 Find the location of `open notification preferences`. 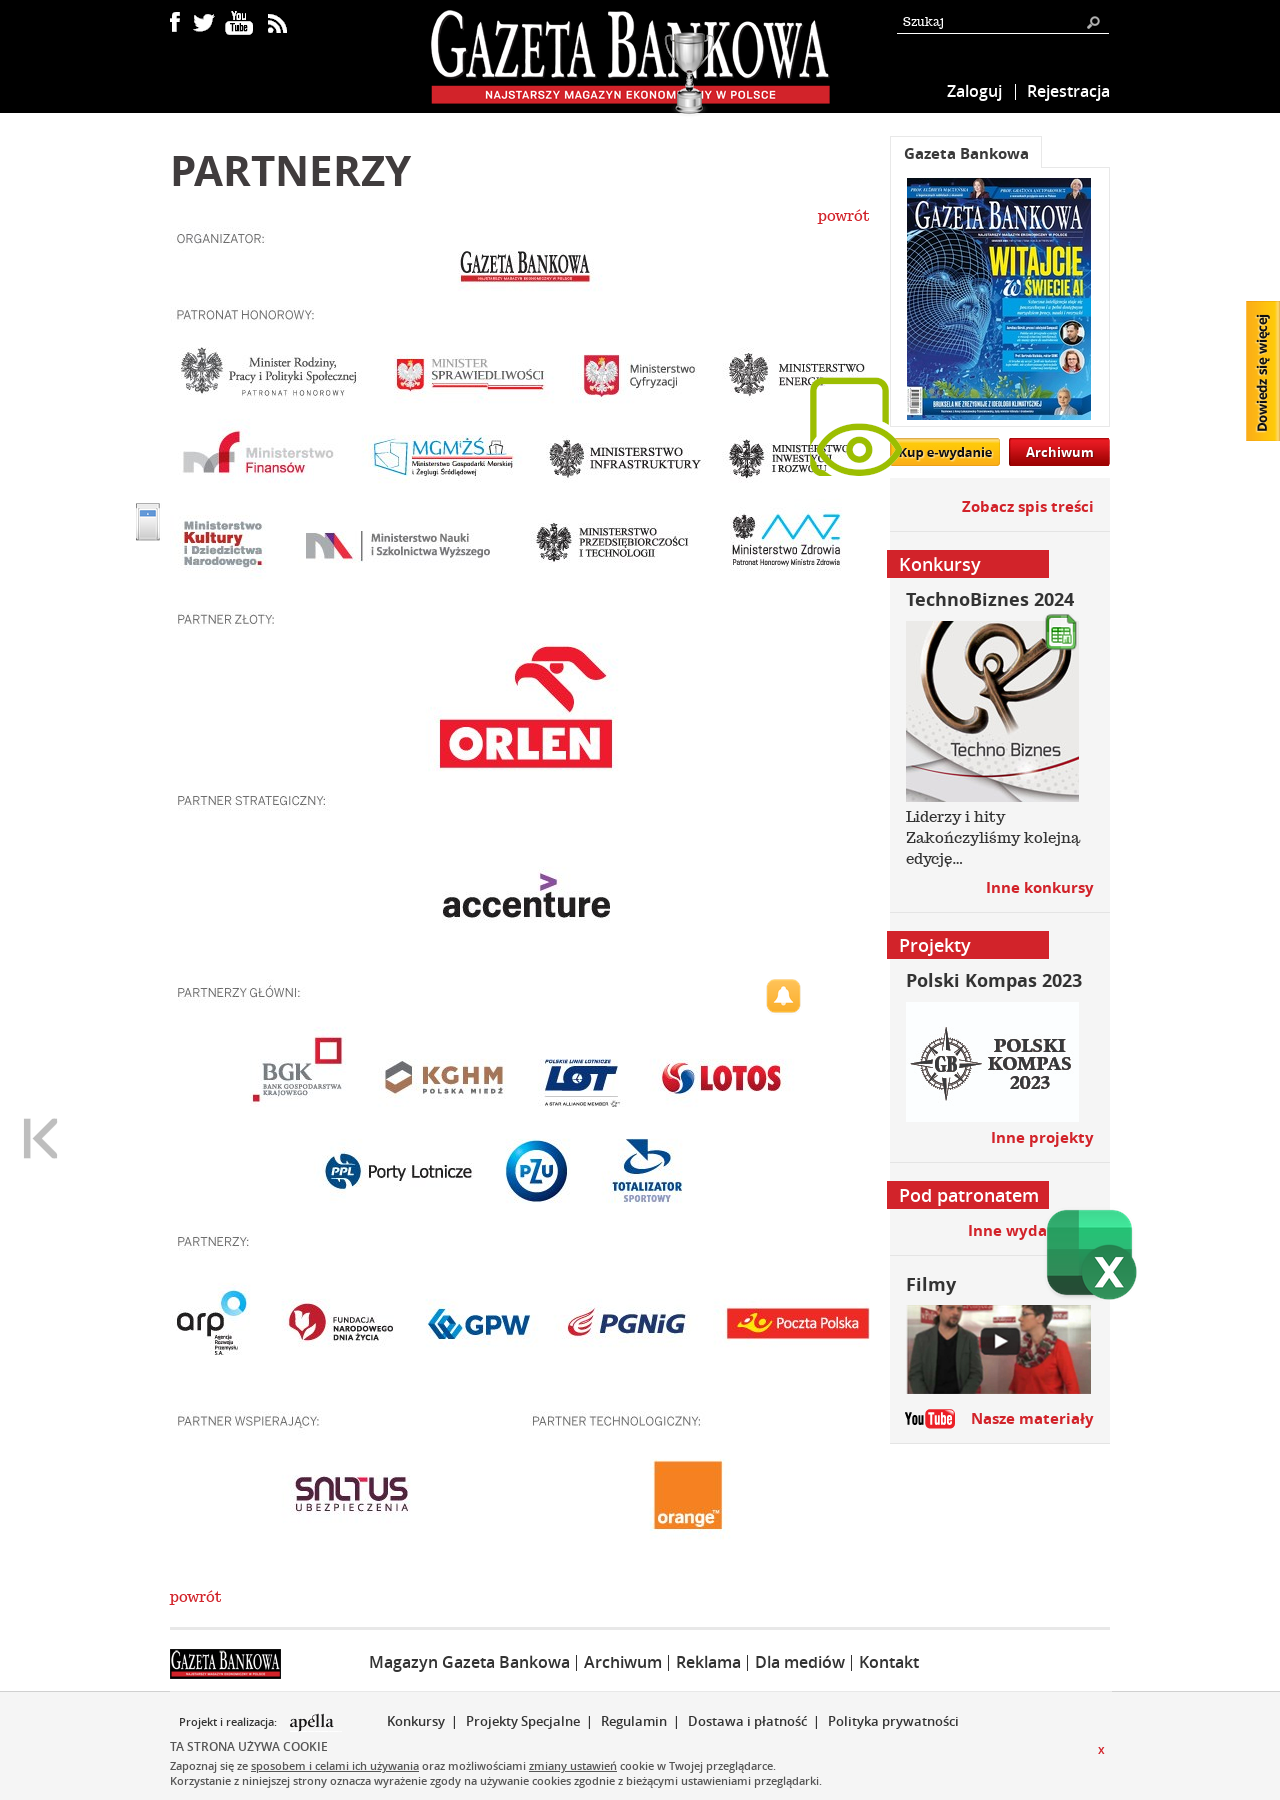

open notification preferences is located at coordinates (783, 996).